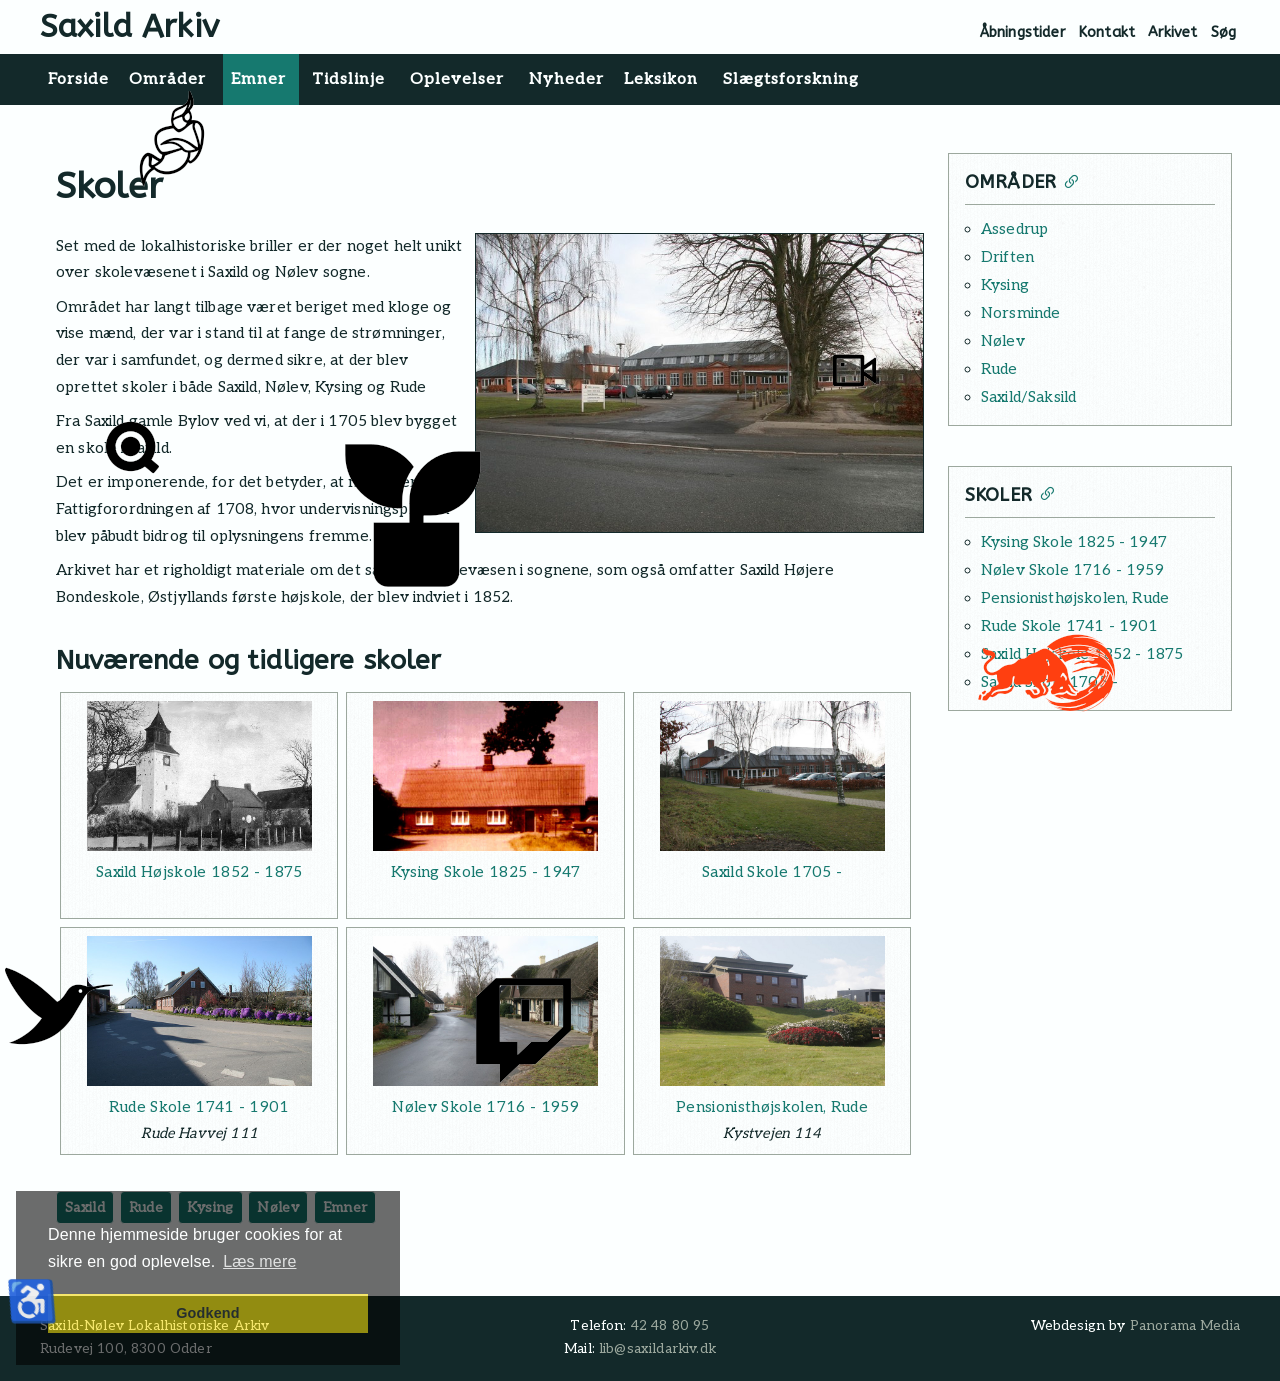 This screenshot has width=1280, height=1381. I want to click on Red Bull brand logo, so click(1046, 673).